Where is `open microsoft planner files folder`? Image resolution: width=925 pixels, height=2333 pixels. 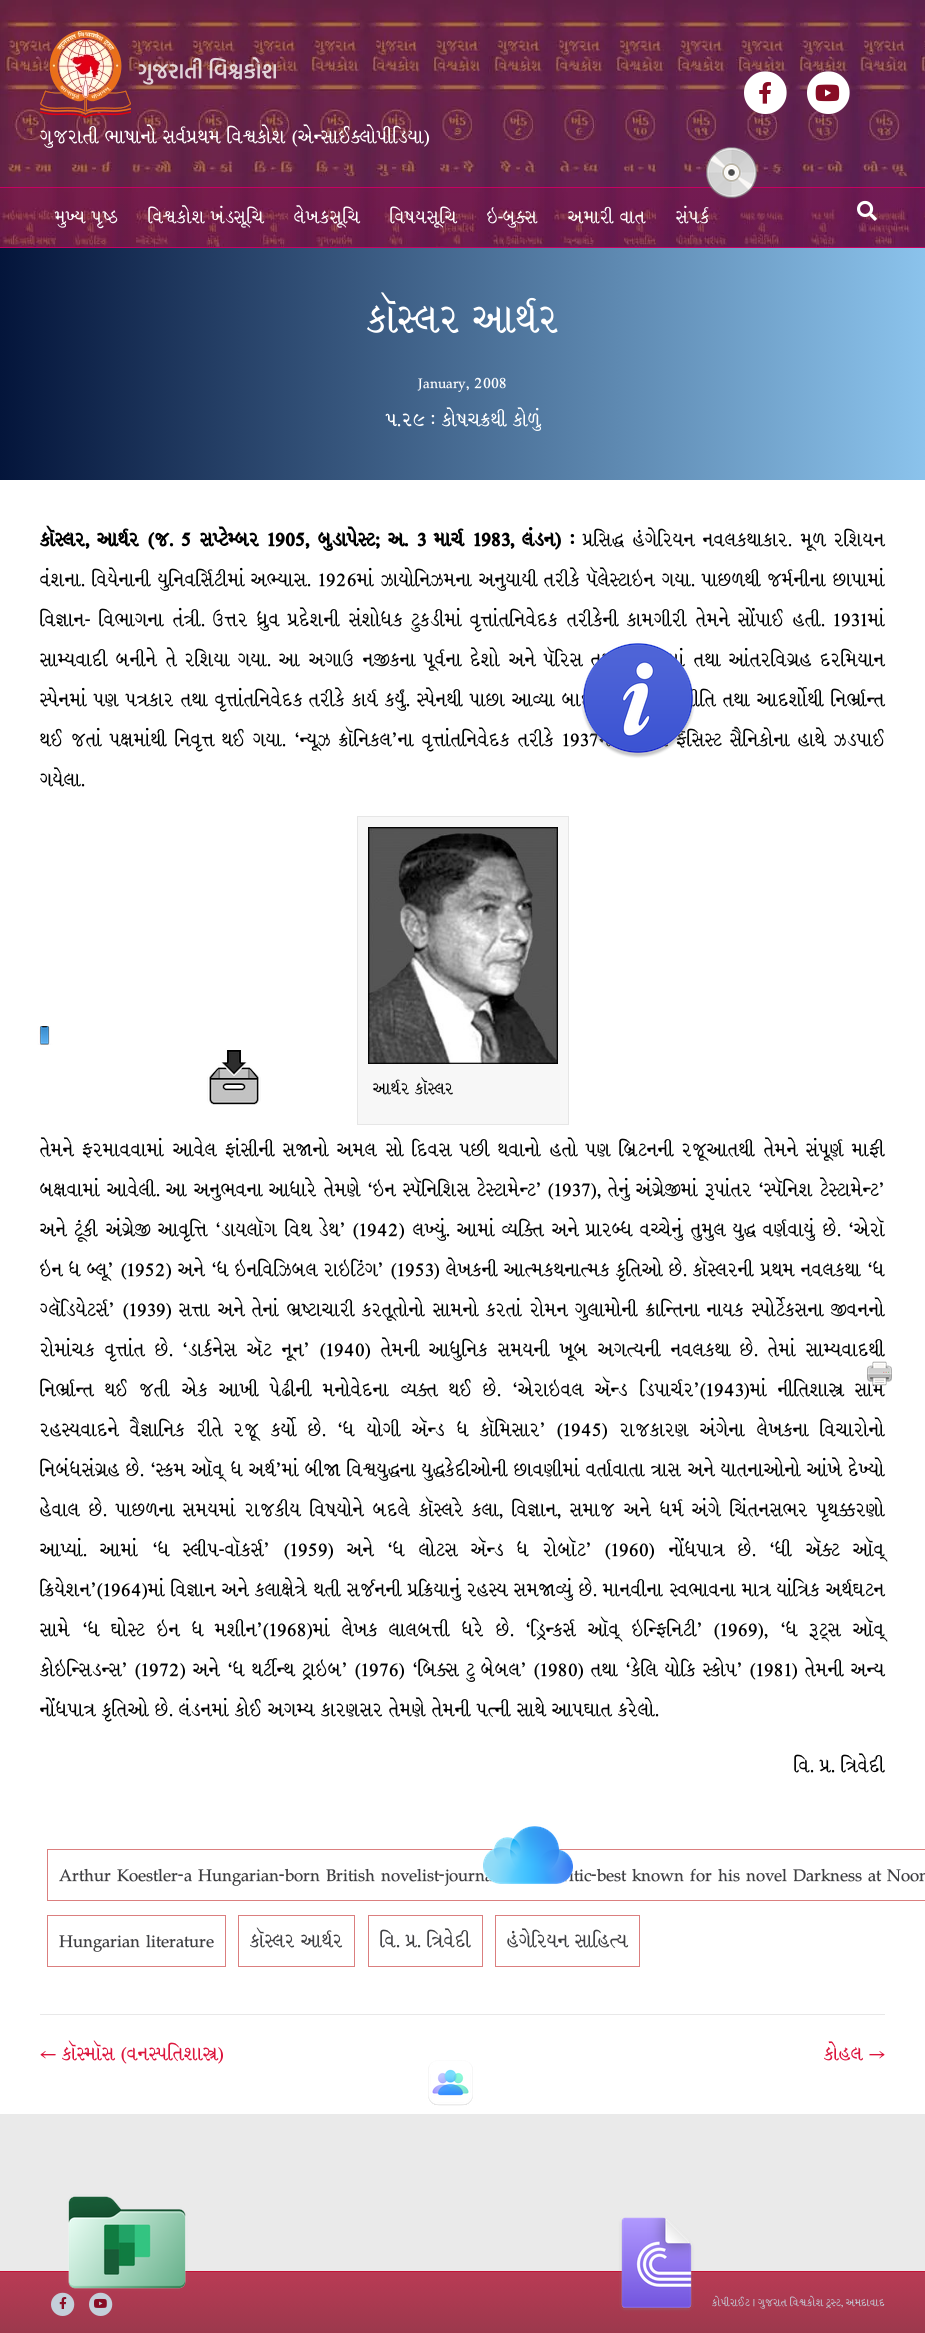
open microsoft planner files folder is located at coordinates (126, 2245).